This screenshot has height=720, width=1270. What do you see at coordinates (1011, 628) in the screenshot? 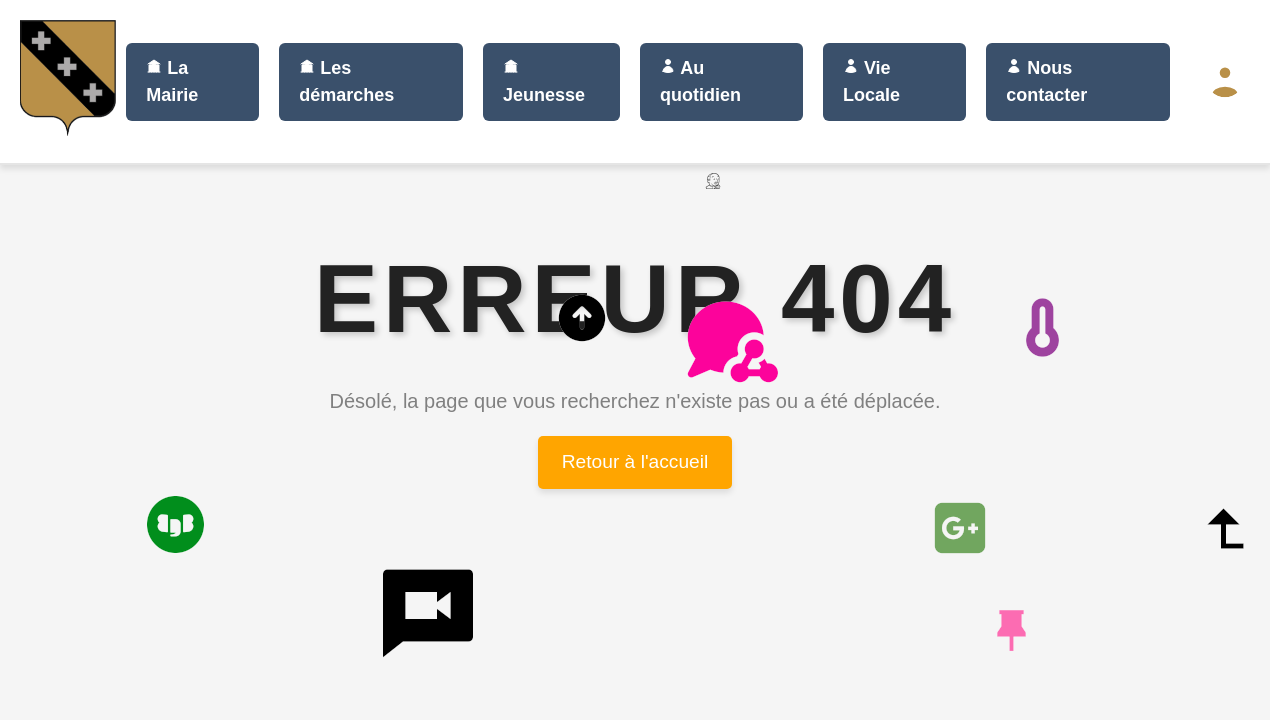
I see `pin an item to keep it visible` at bounding box center [1011, 628].